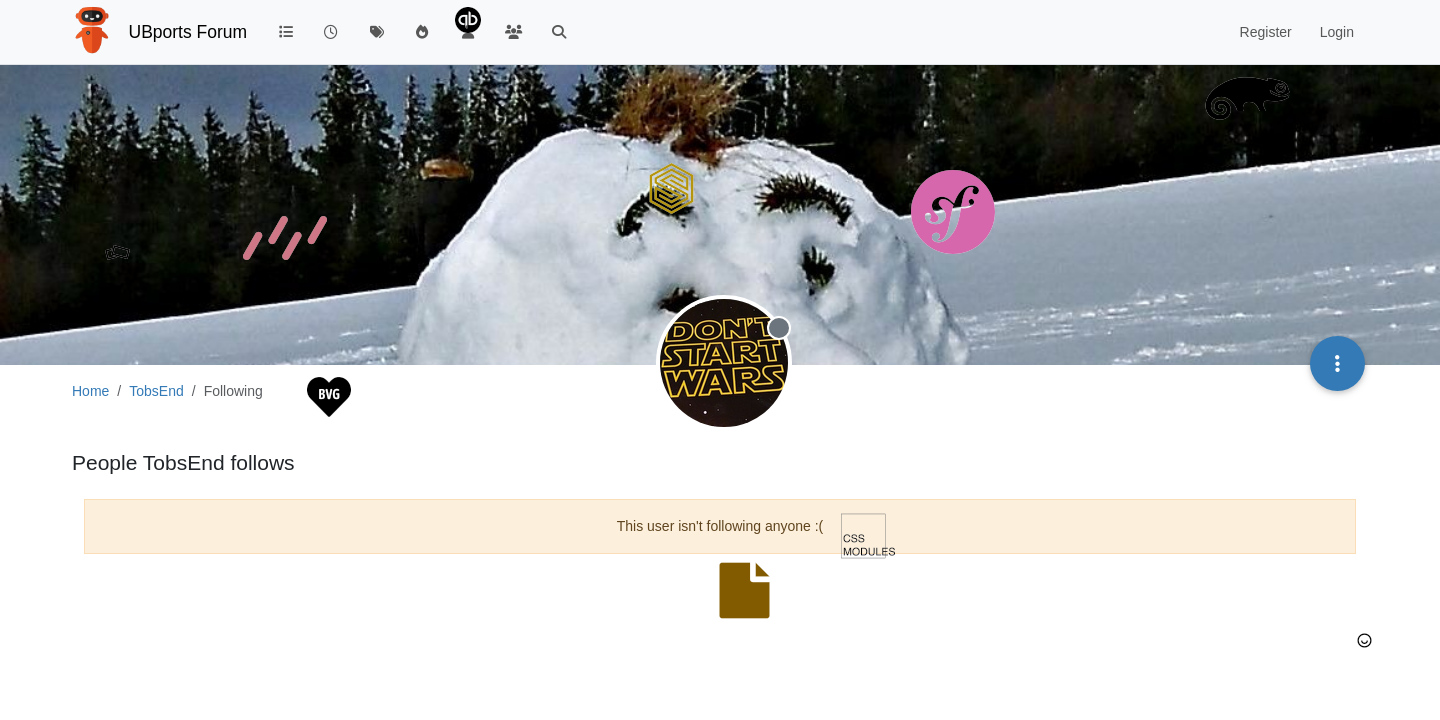 The image size is (1440, 720). I want to click on CSS Modules library logo, so click(868, 536).